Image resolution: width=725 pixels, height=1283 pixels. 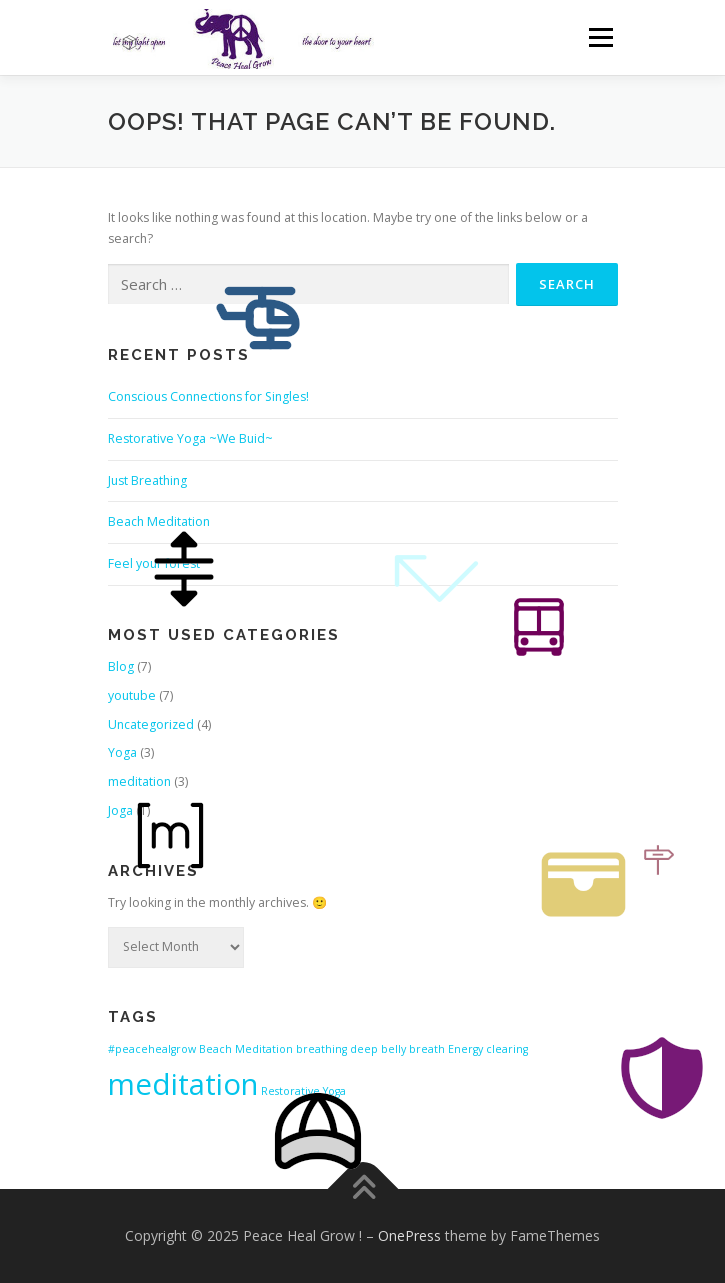 What do you see at coordinates (170, 835) in the screenshot?
I see `connect to matrix decentralized chat network` at bounding box center [170, 835].